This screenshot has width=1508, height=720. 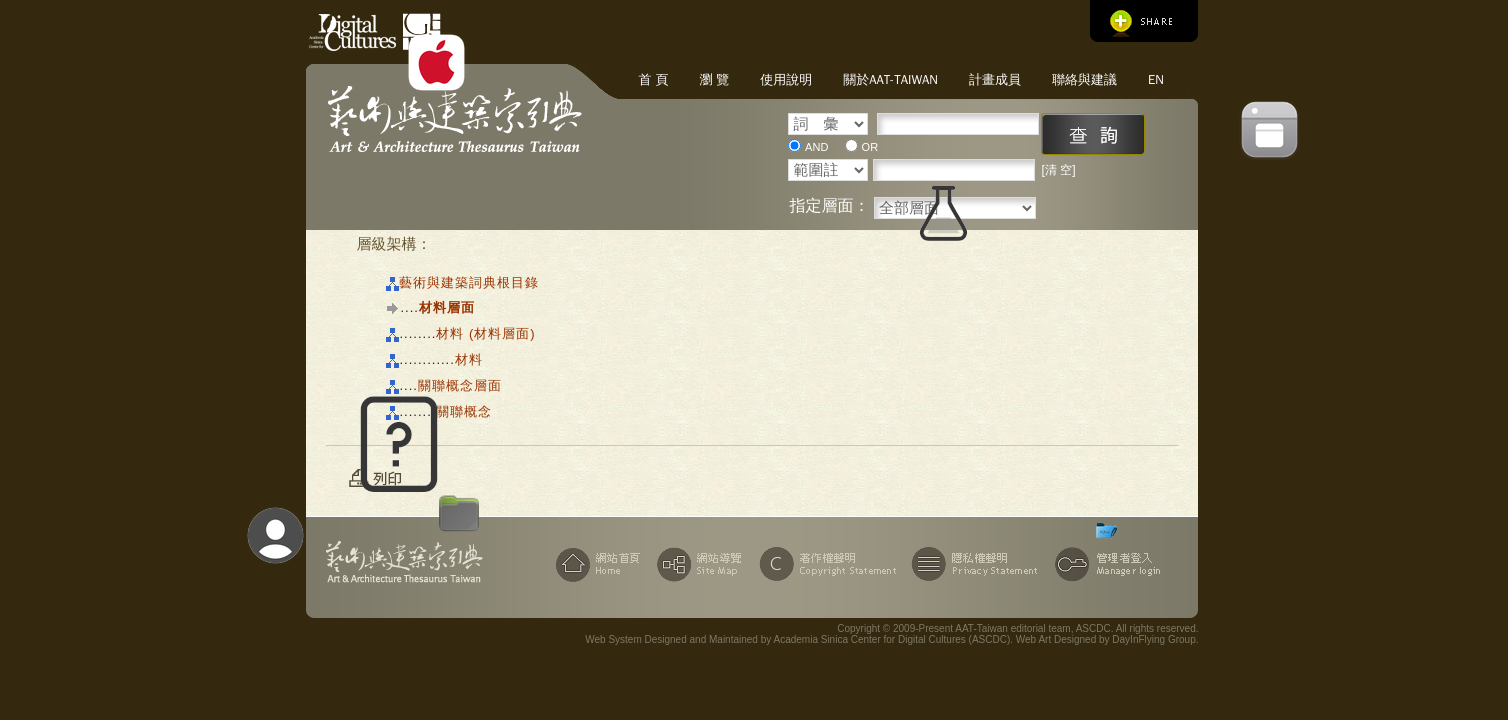 I want to click on access a remote or network folder, so click(x=459, y=513).